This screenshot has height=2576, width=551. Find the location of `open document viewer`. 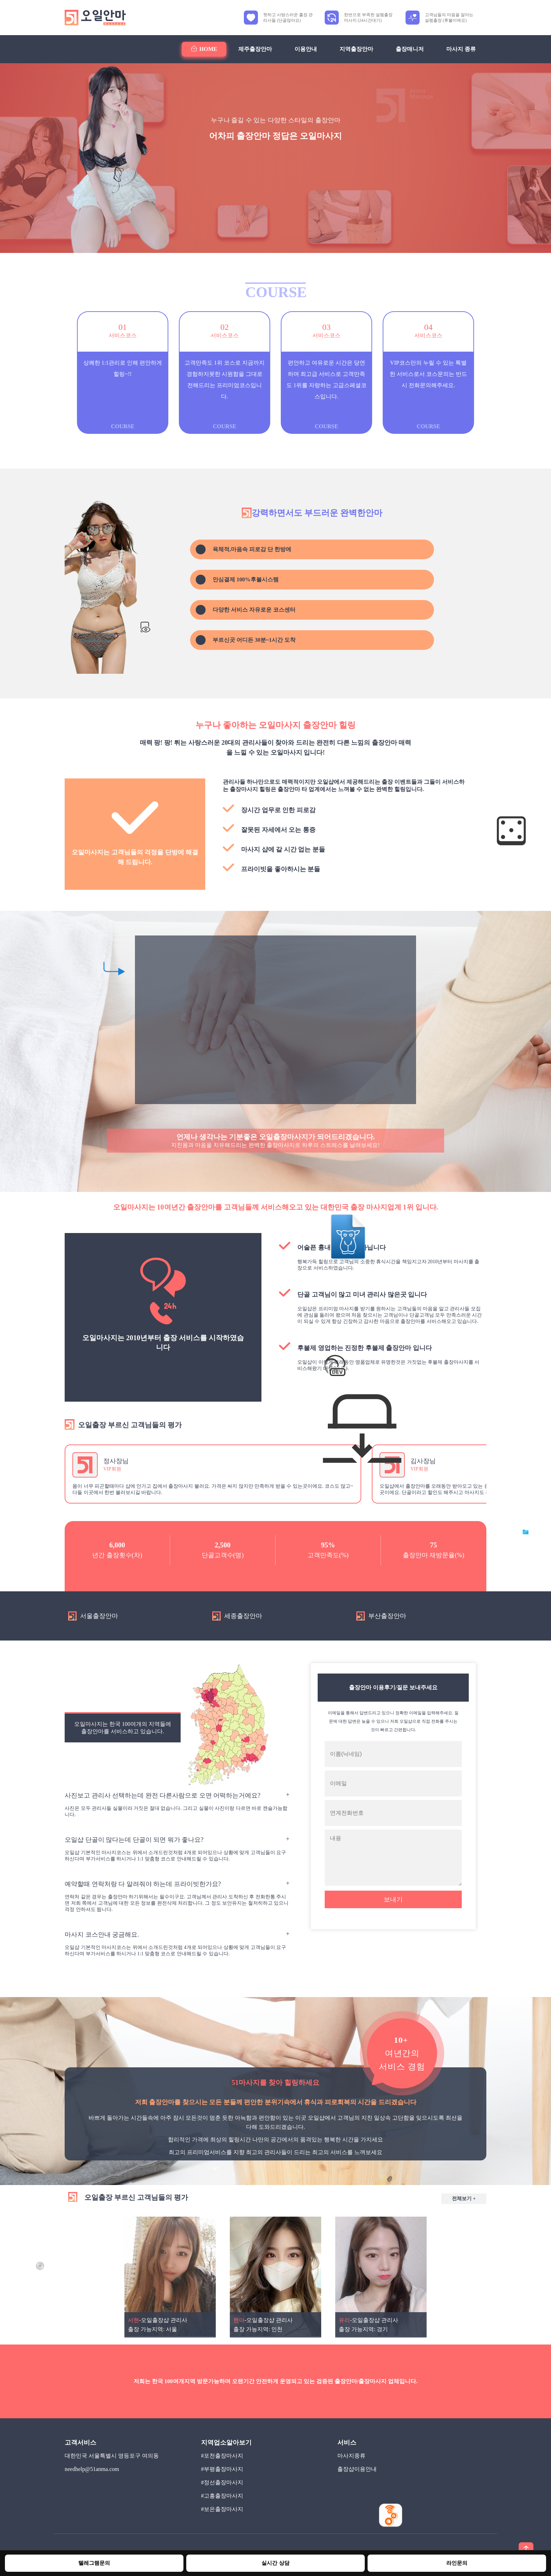

open document viewer is located at coordinates (145, 627).